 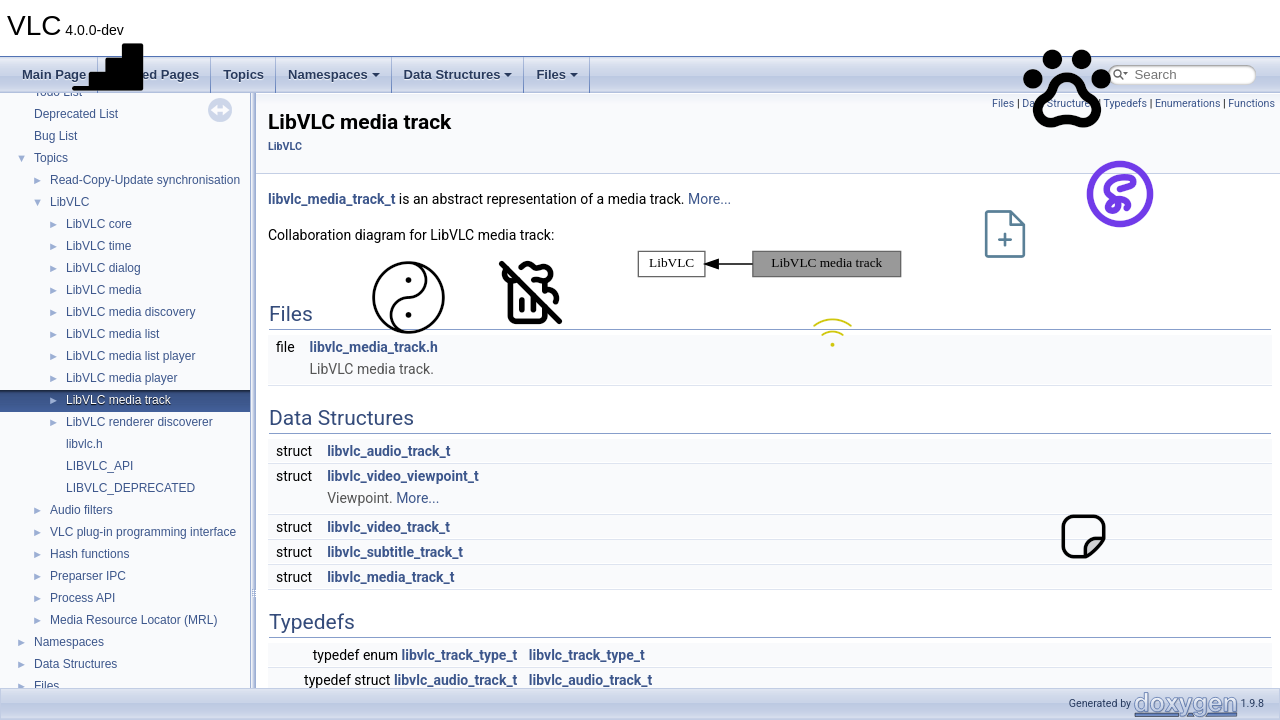 What do you see at coordinates (530, 292) in the screenshot?
I see `indicates alcohol-free option or venue` at bounding box center [530, 292].